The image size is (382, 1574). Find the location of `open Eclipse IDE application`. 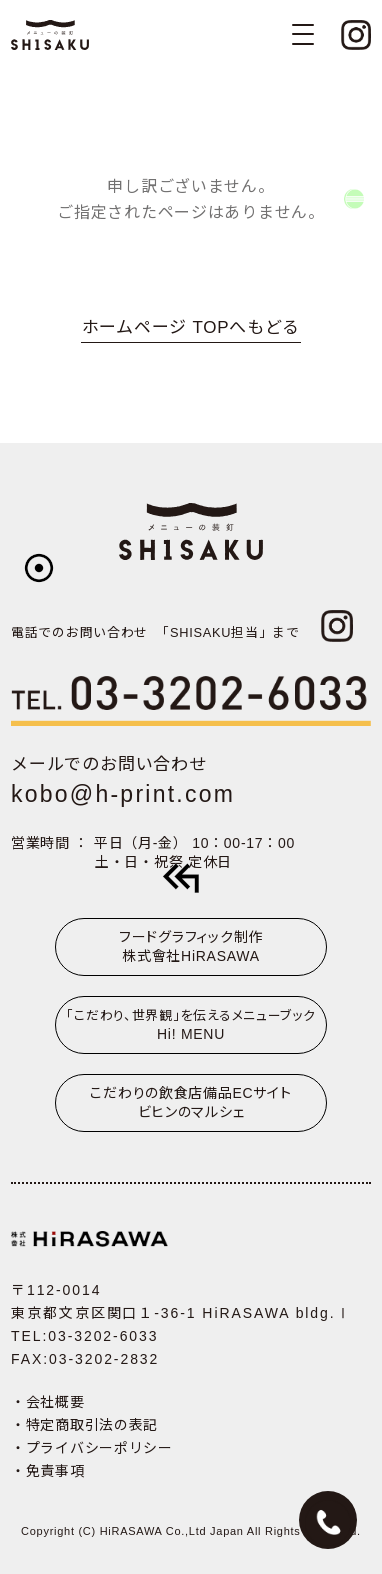

open Eclipse IDE application is located at coordinates (354, 199).